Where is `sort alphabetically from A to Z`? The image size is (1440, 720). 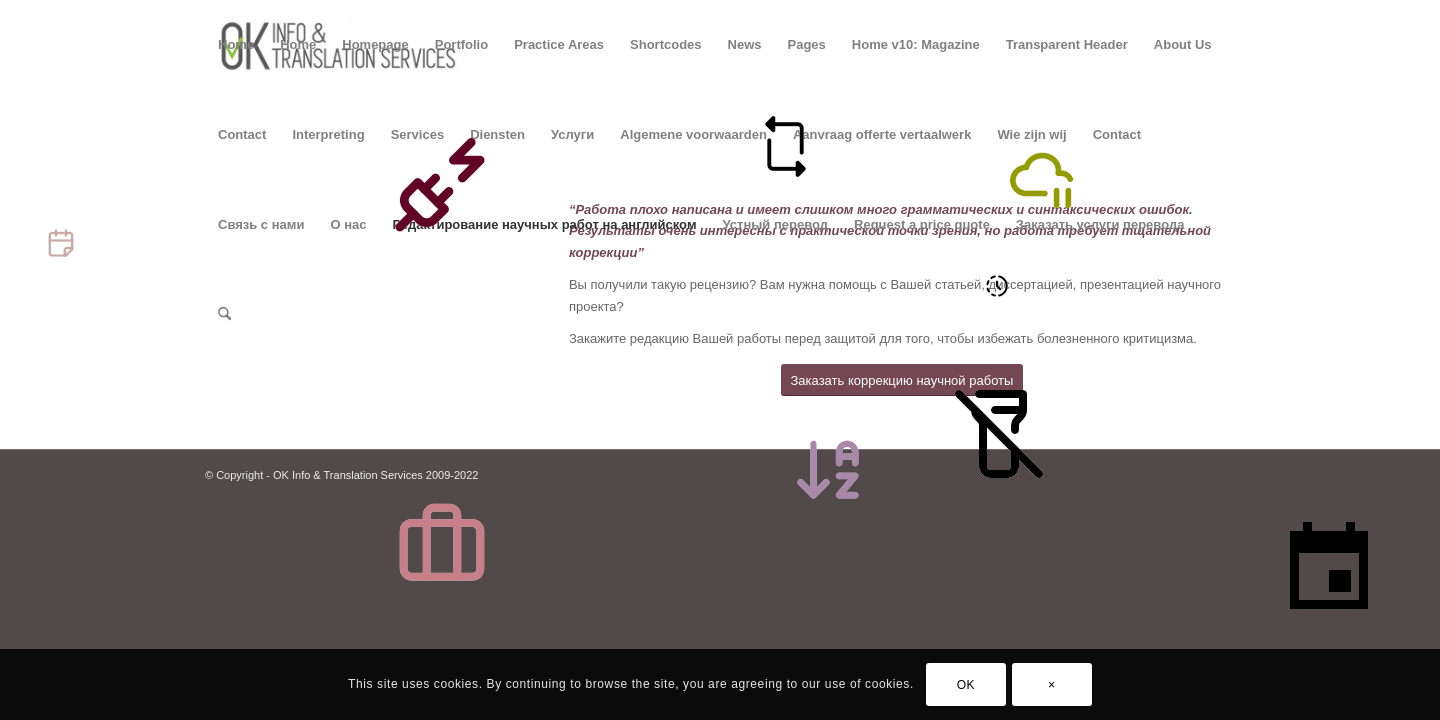 sort alphabetically from A to Z is located at coordinates (829, 469).